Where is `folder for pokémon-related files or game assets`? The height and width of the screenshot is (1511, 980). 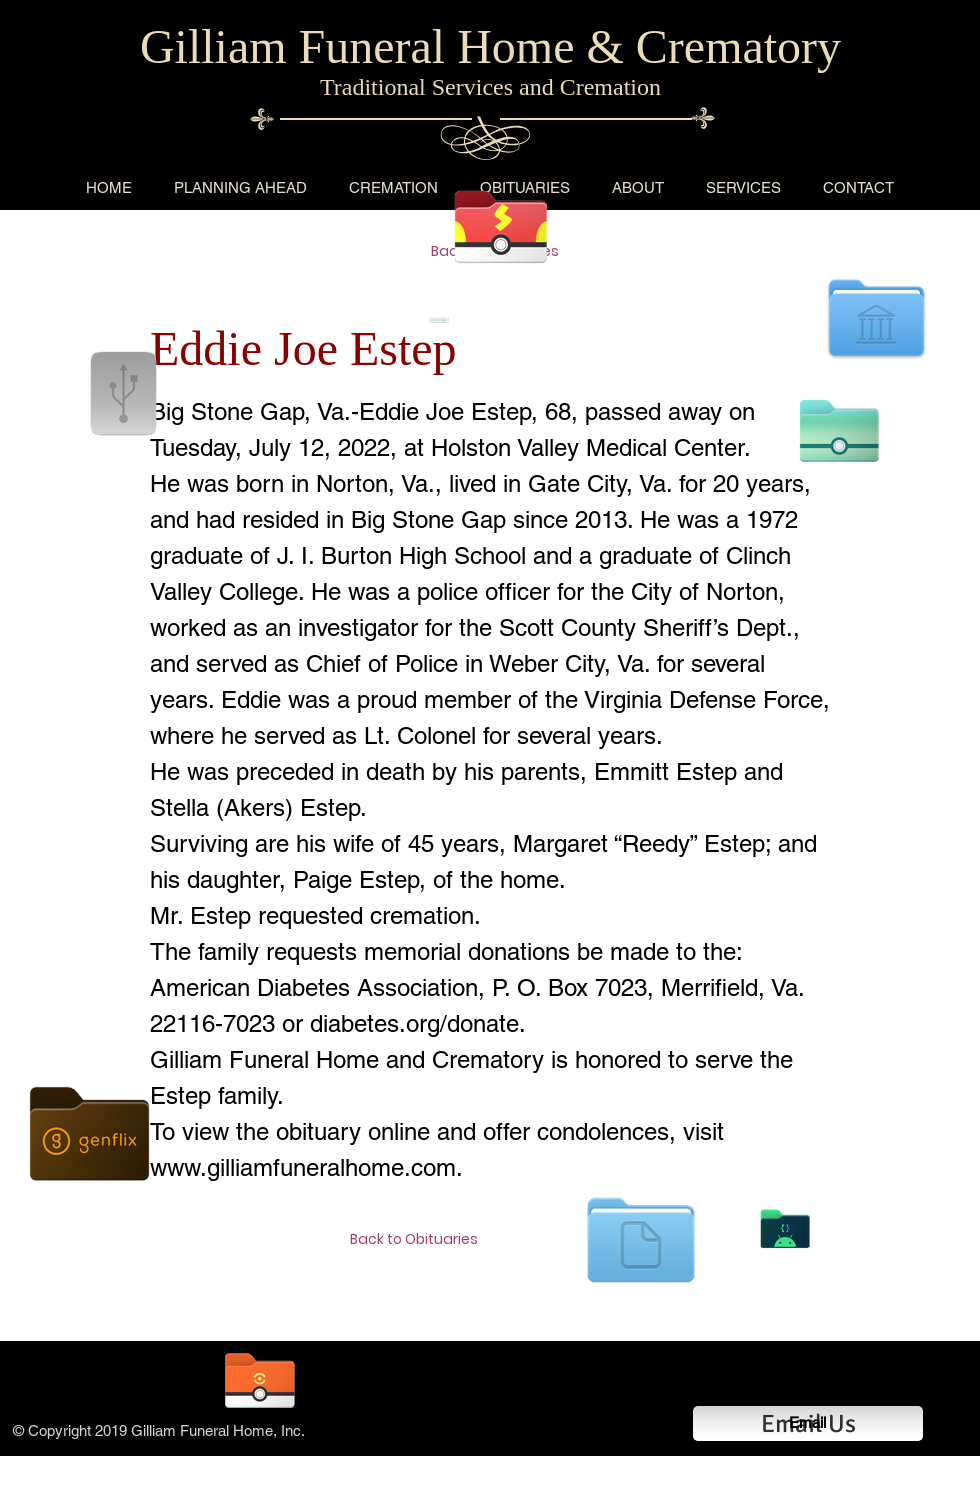
folder for pokémon-related files or game assets is located at coordinates (500, 229).